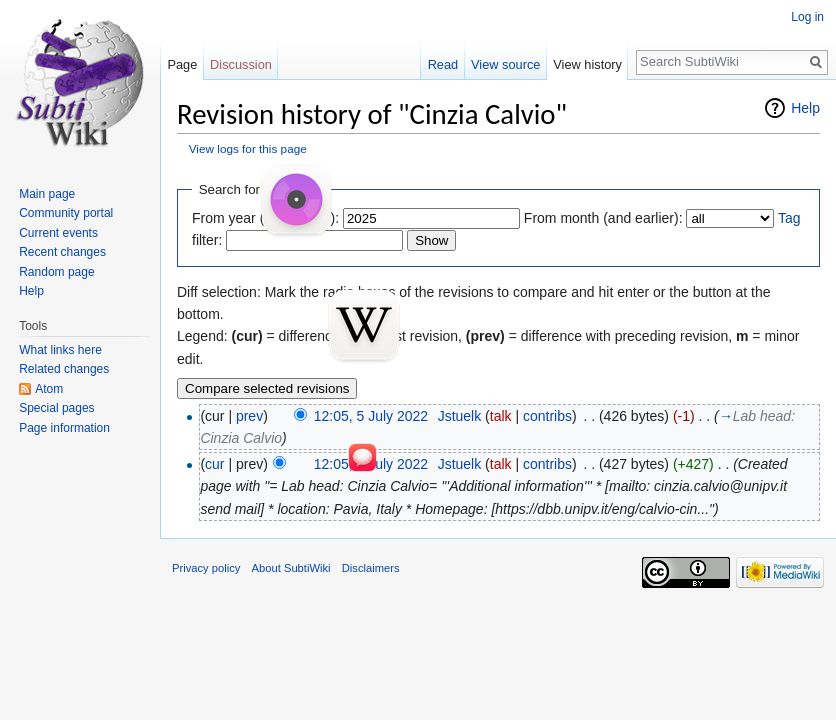 This screenshot has height=720, width=836. What do you see at coordinates (364, 325) in the screenshot?
I see `open wike wikipedia reader app` at bounding box center [364, 325].